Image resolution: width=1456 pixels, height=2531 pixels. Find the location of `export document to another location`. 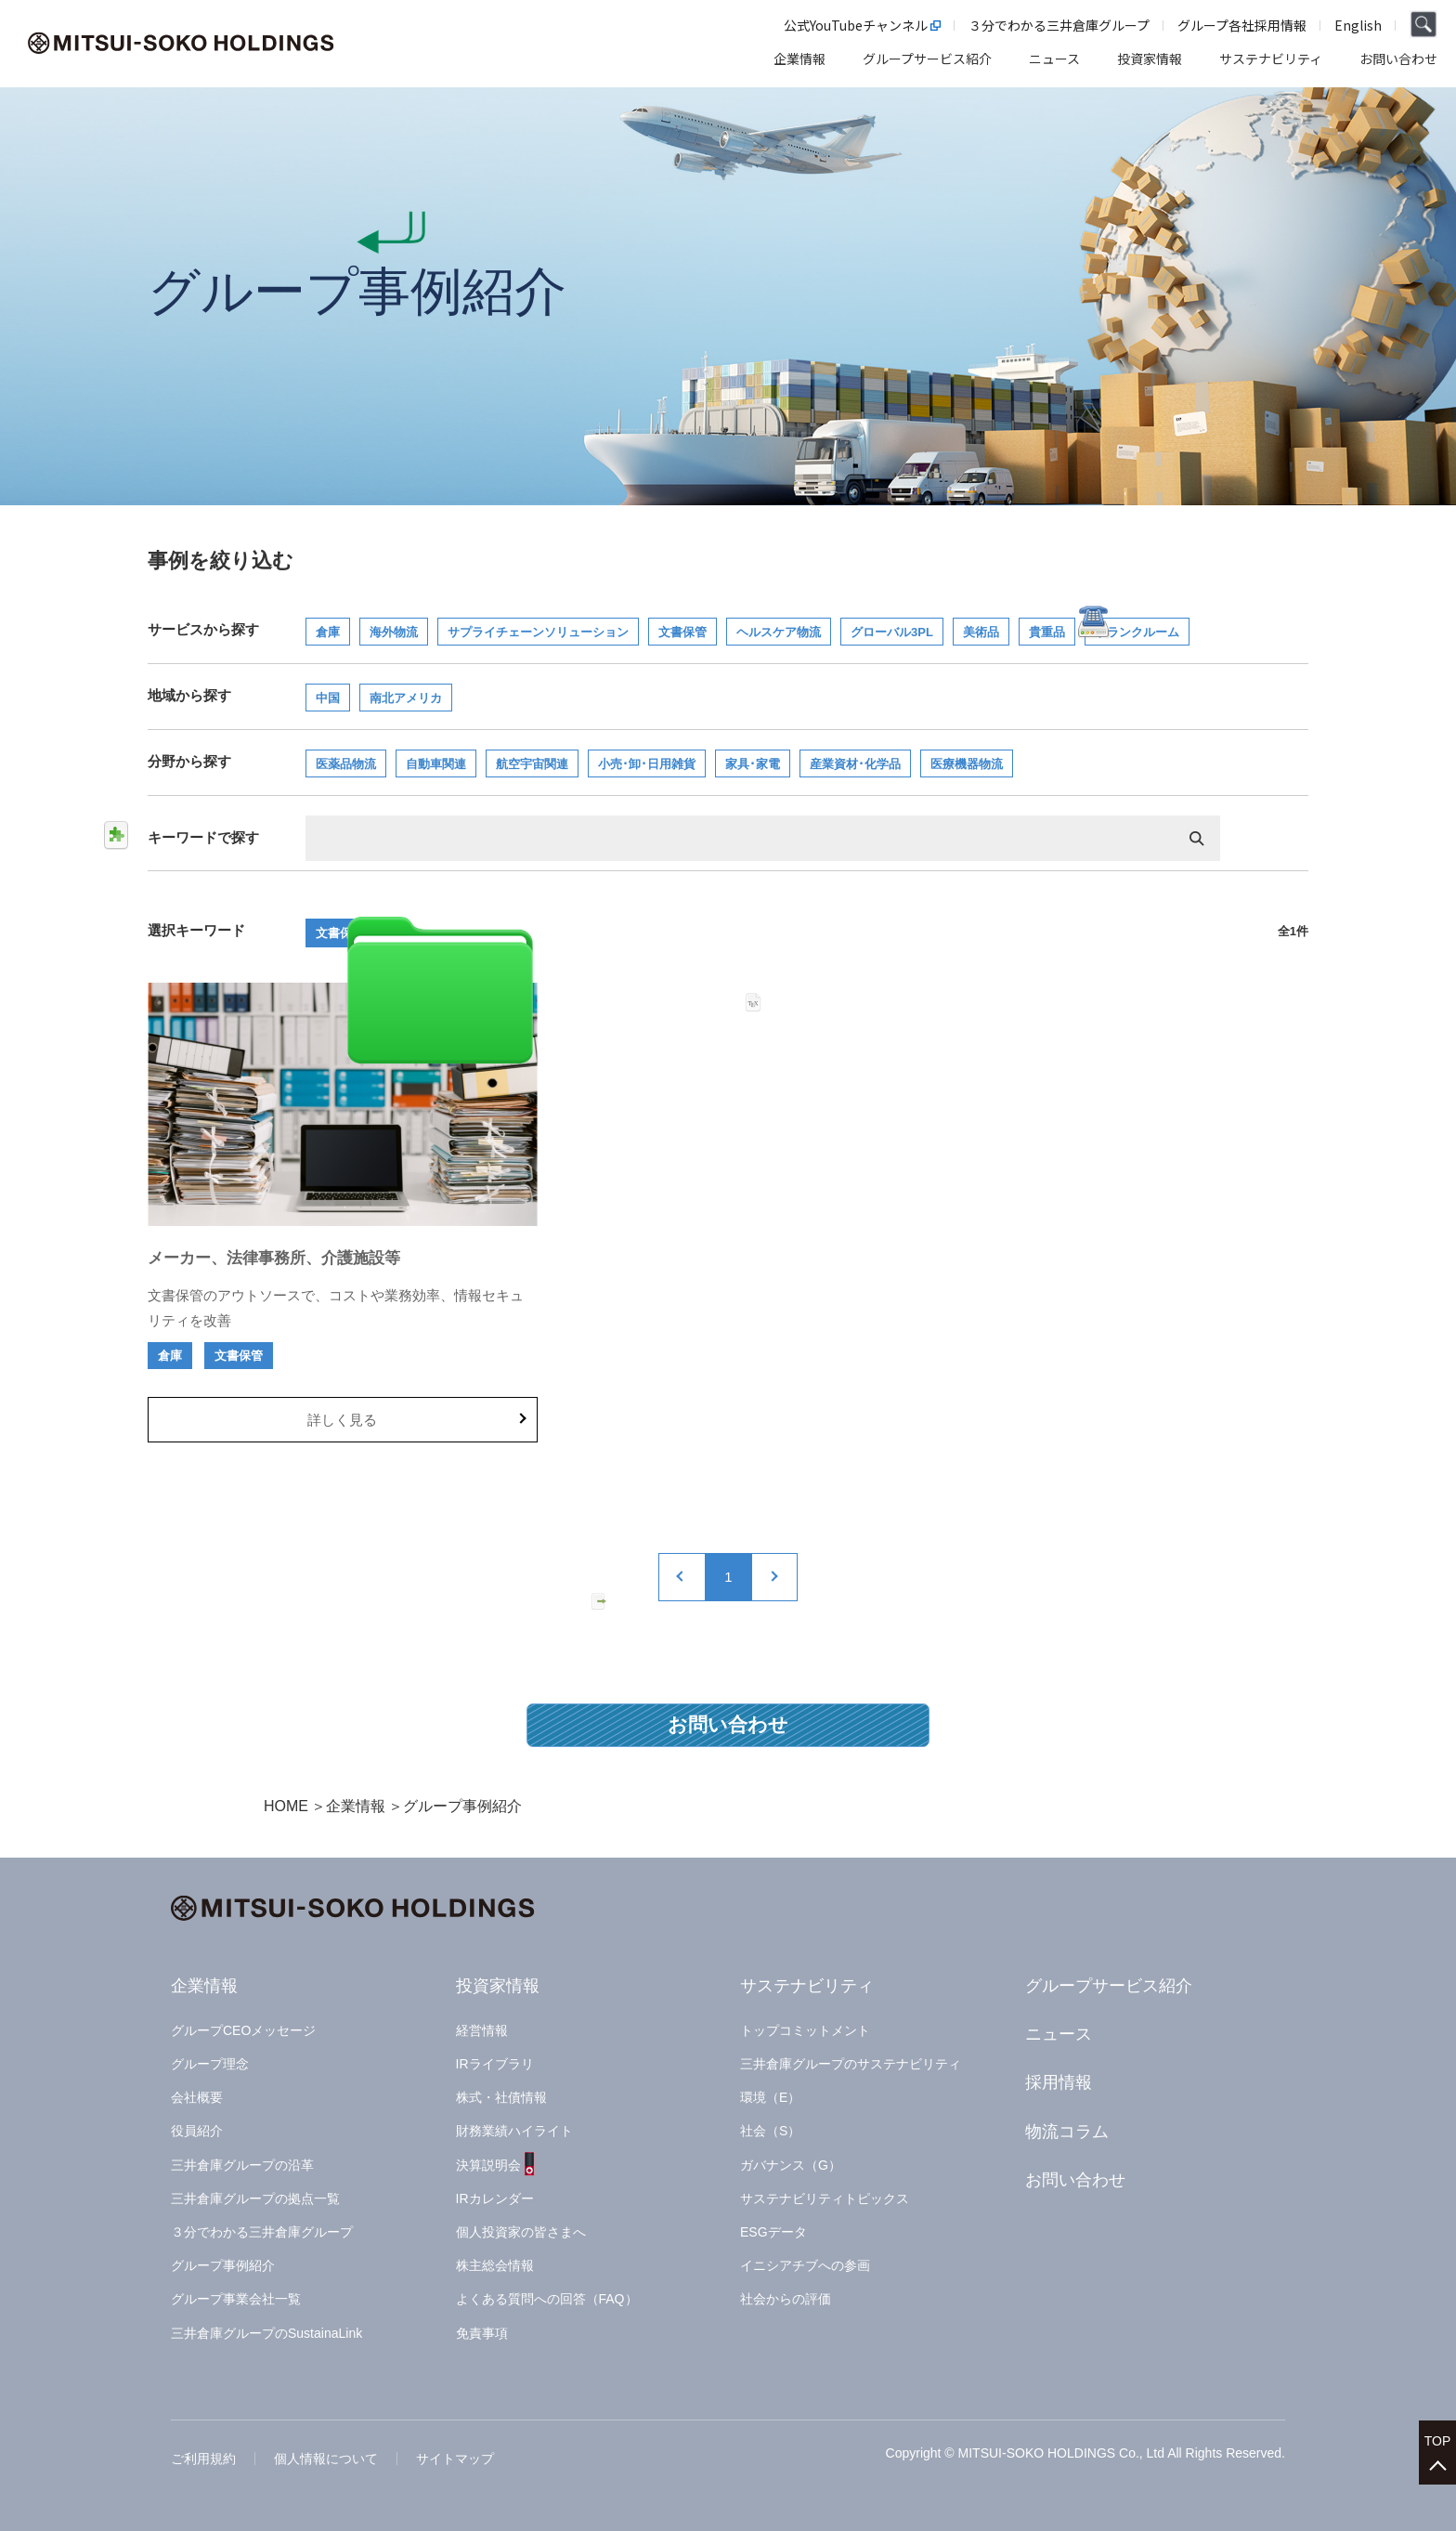

export document to another location is located at coordinates (598, 1601).